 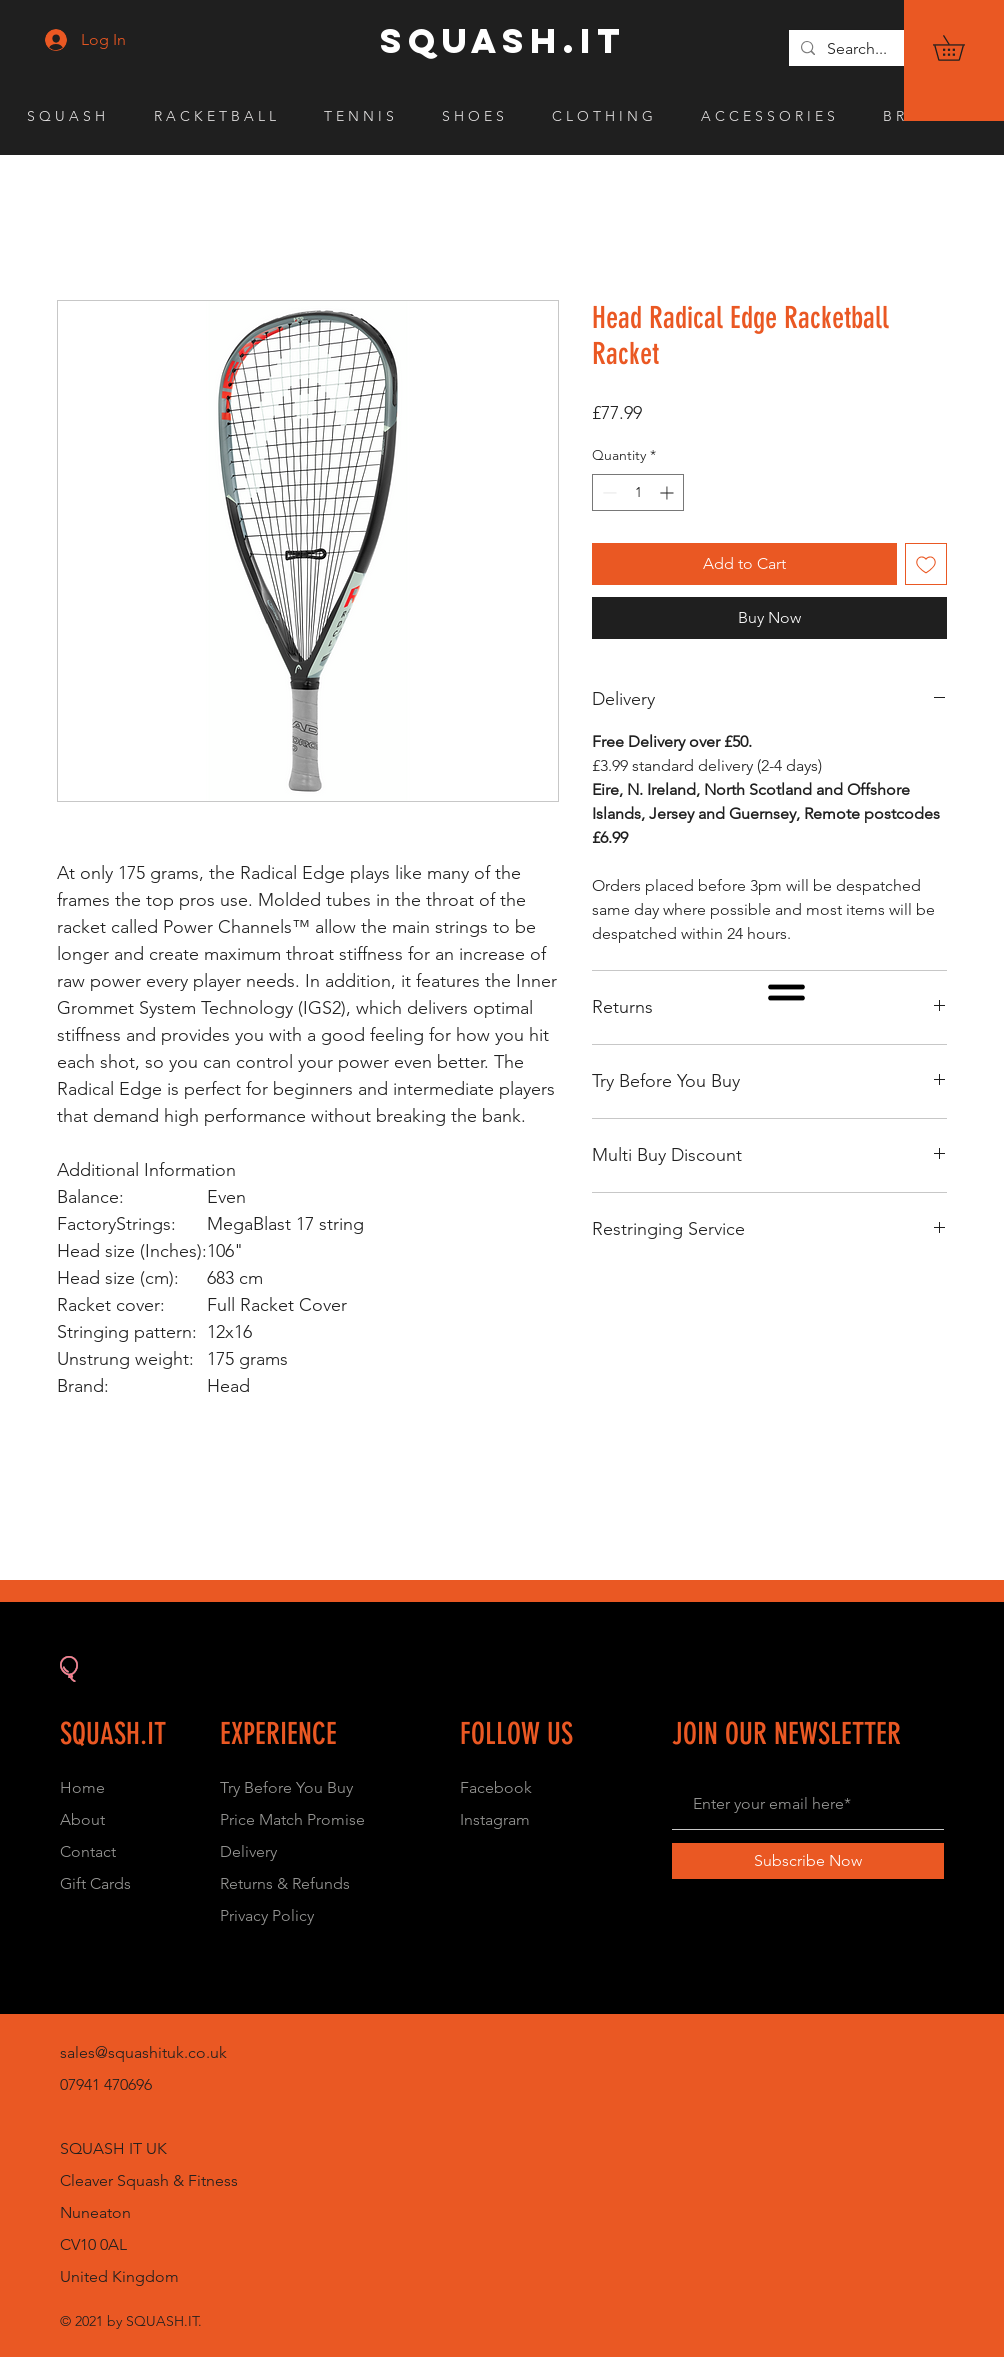 What do you see at coordinates (69, 1669) in the screenshot?
I see `indicates a celebration or special event` at bounding box center [69, 1669].